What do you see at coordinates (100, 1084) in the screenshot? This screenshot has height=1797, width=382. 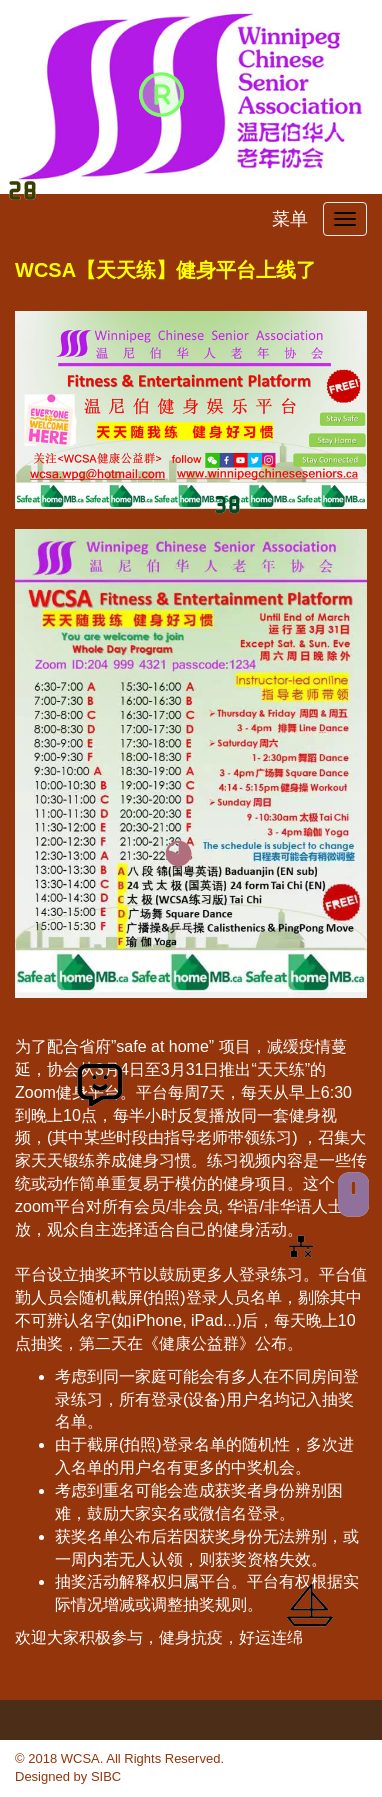 I see `open chatbot or AI assistant` at bounding box center [100, 1084].